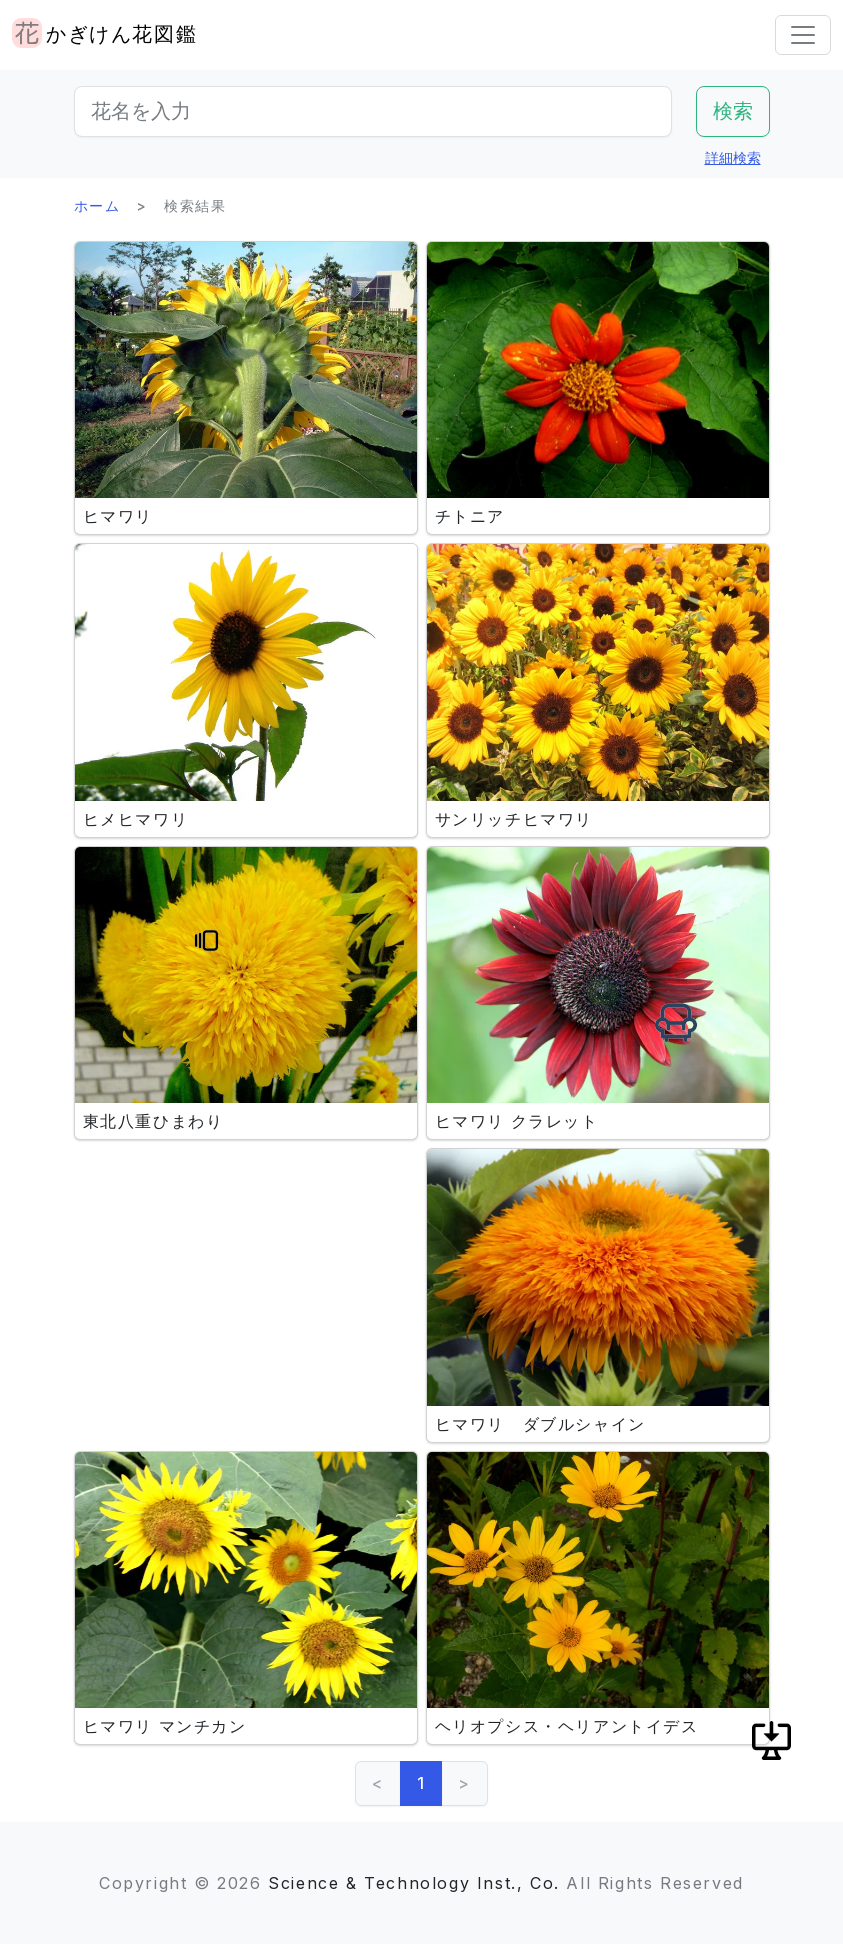 This screenshot has height=1944, width=843. Describe the element at coordinates (771, 1740) in the screenshot. I see `download to desktop` at that location.